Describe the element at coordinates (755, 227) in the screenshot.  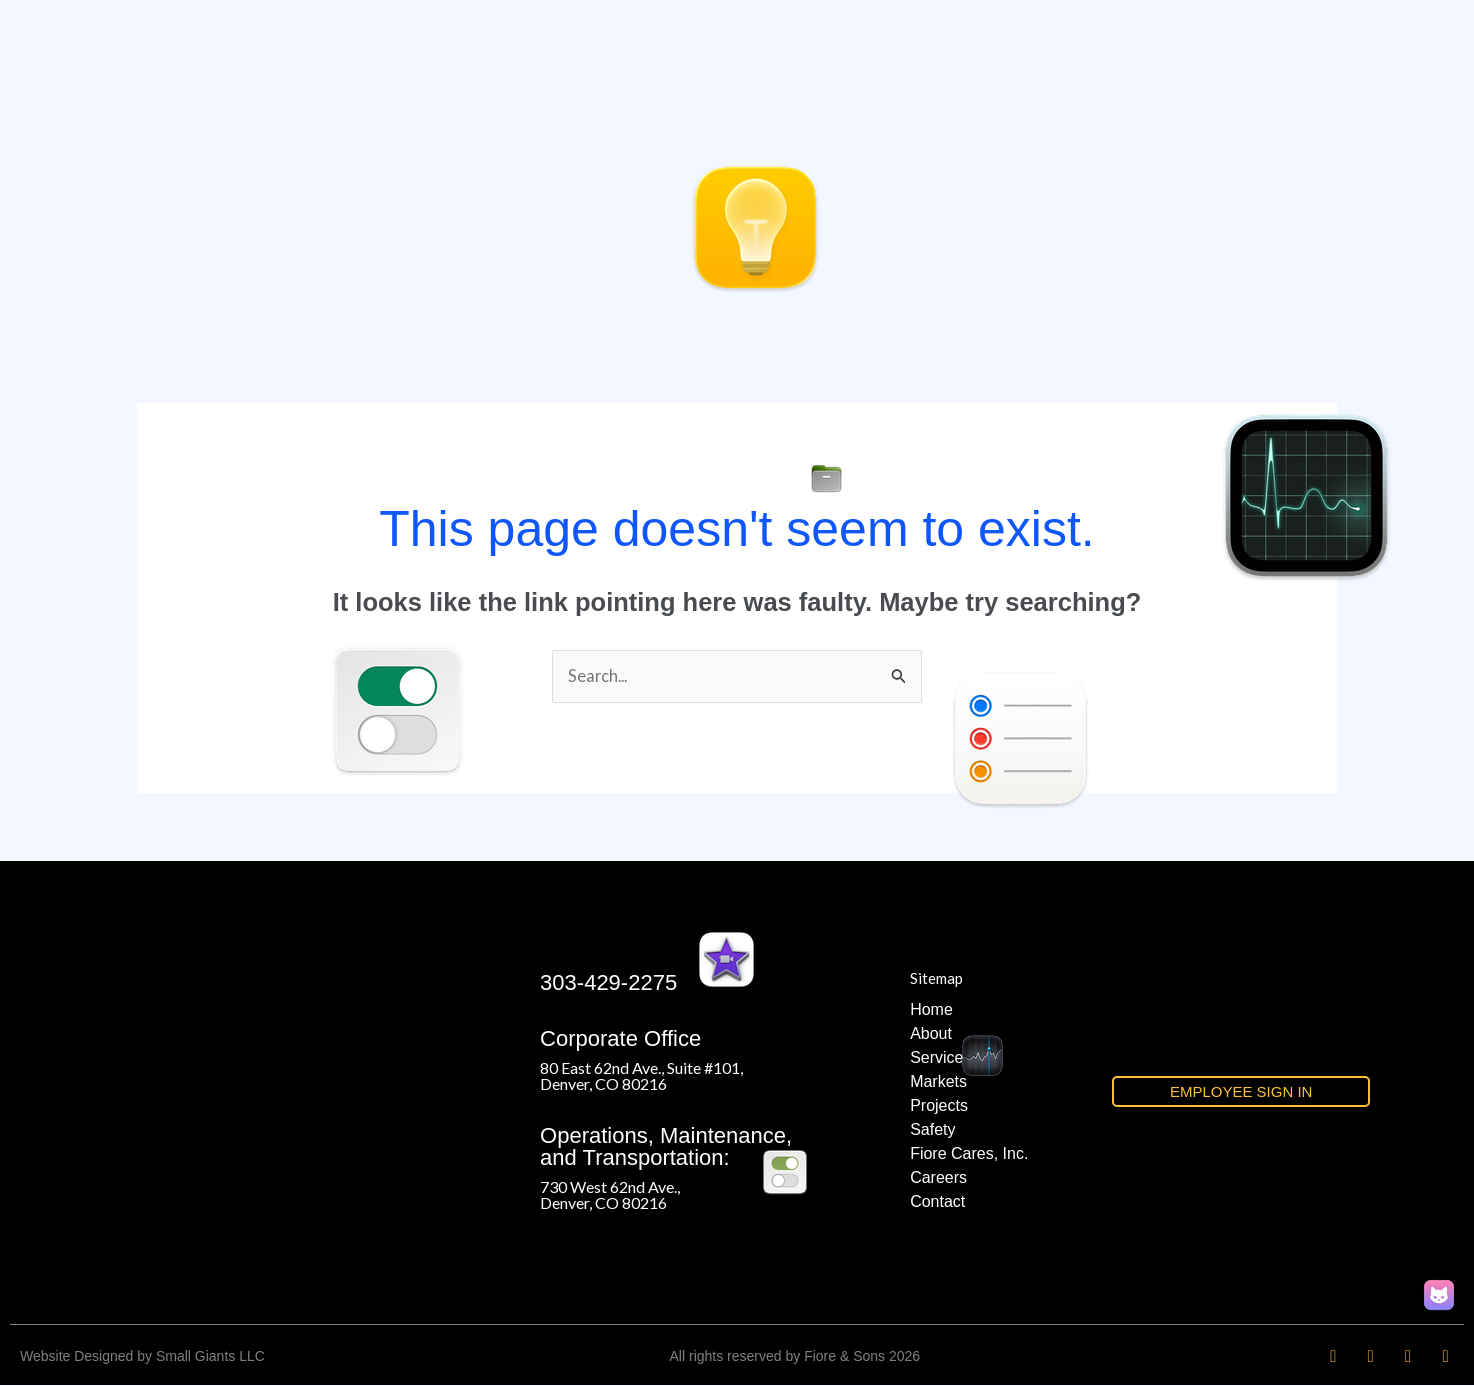
I see `open the Tips app for helpful hints and tutorials` at that location.